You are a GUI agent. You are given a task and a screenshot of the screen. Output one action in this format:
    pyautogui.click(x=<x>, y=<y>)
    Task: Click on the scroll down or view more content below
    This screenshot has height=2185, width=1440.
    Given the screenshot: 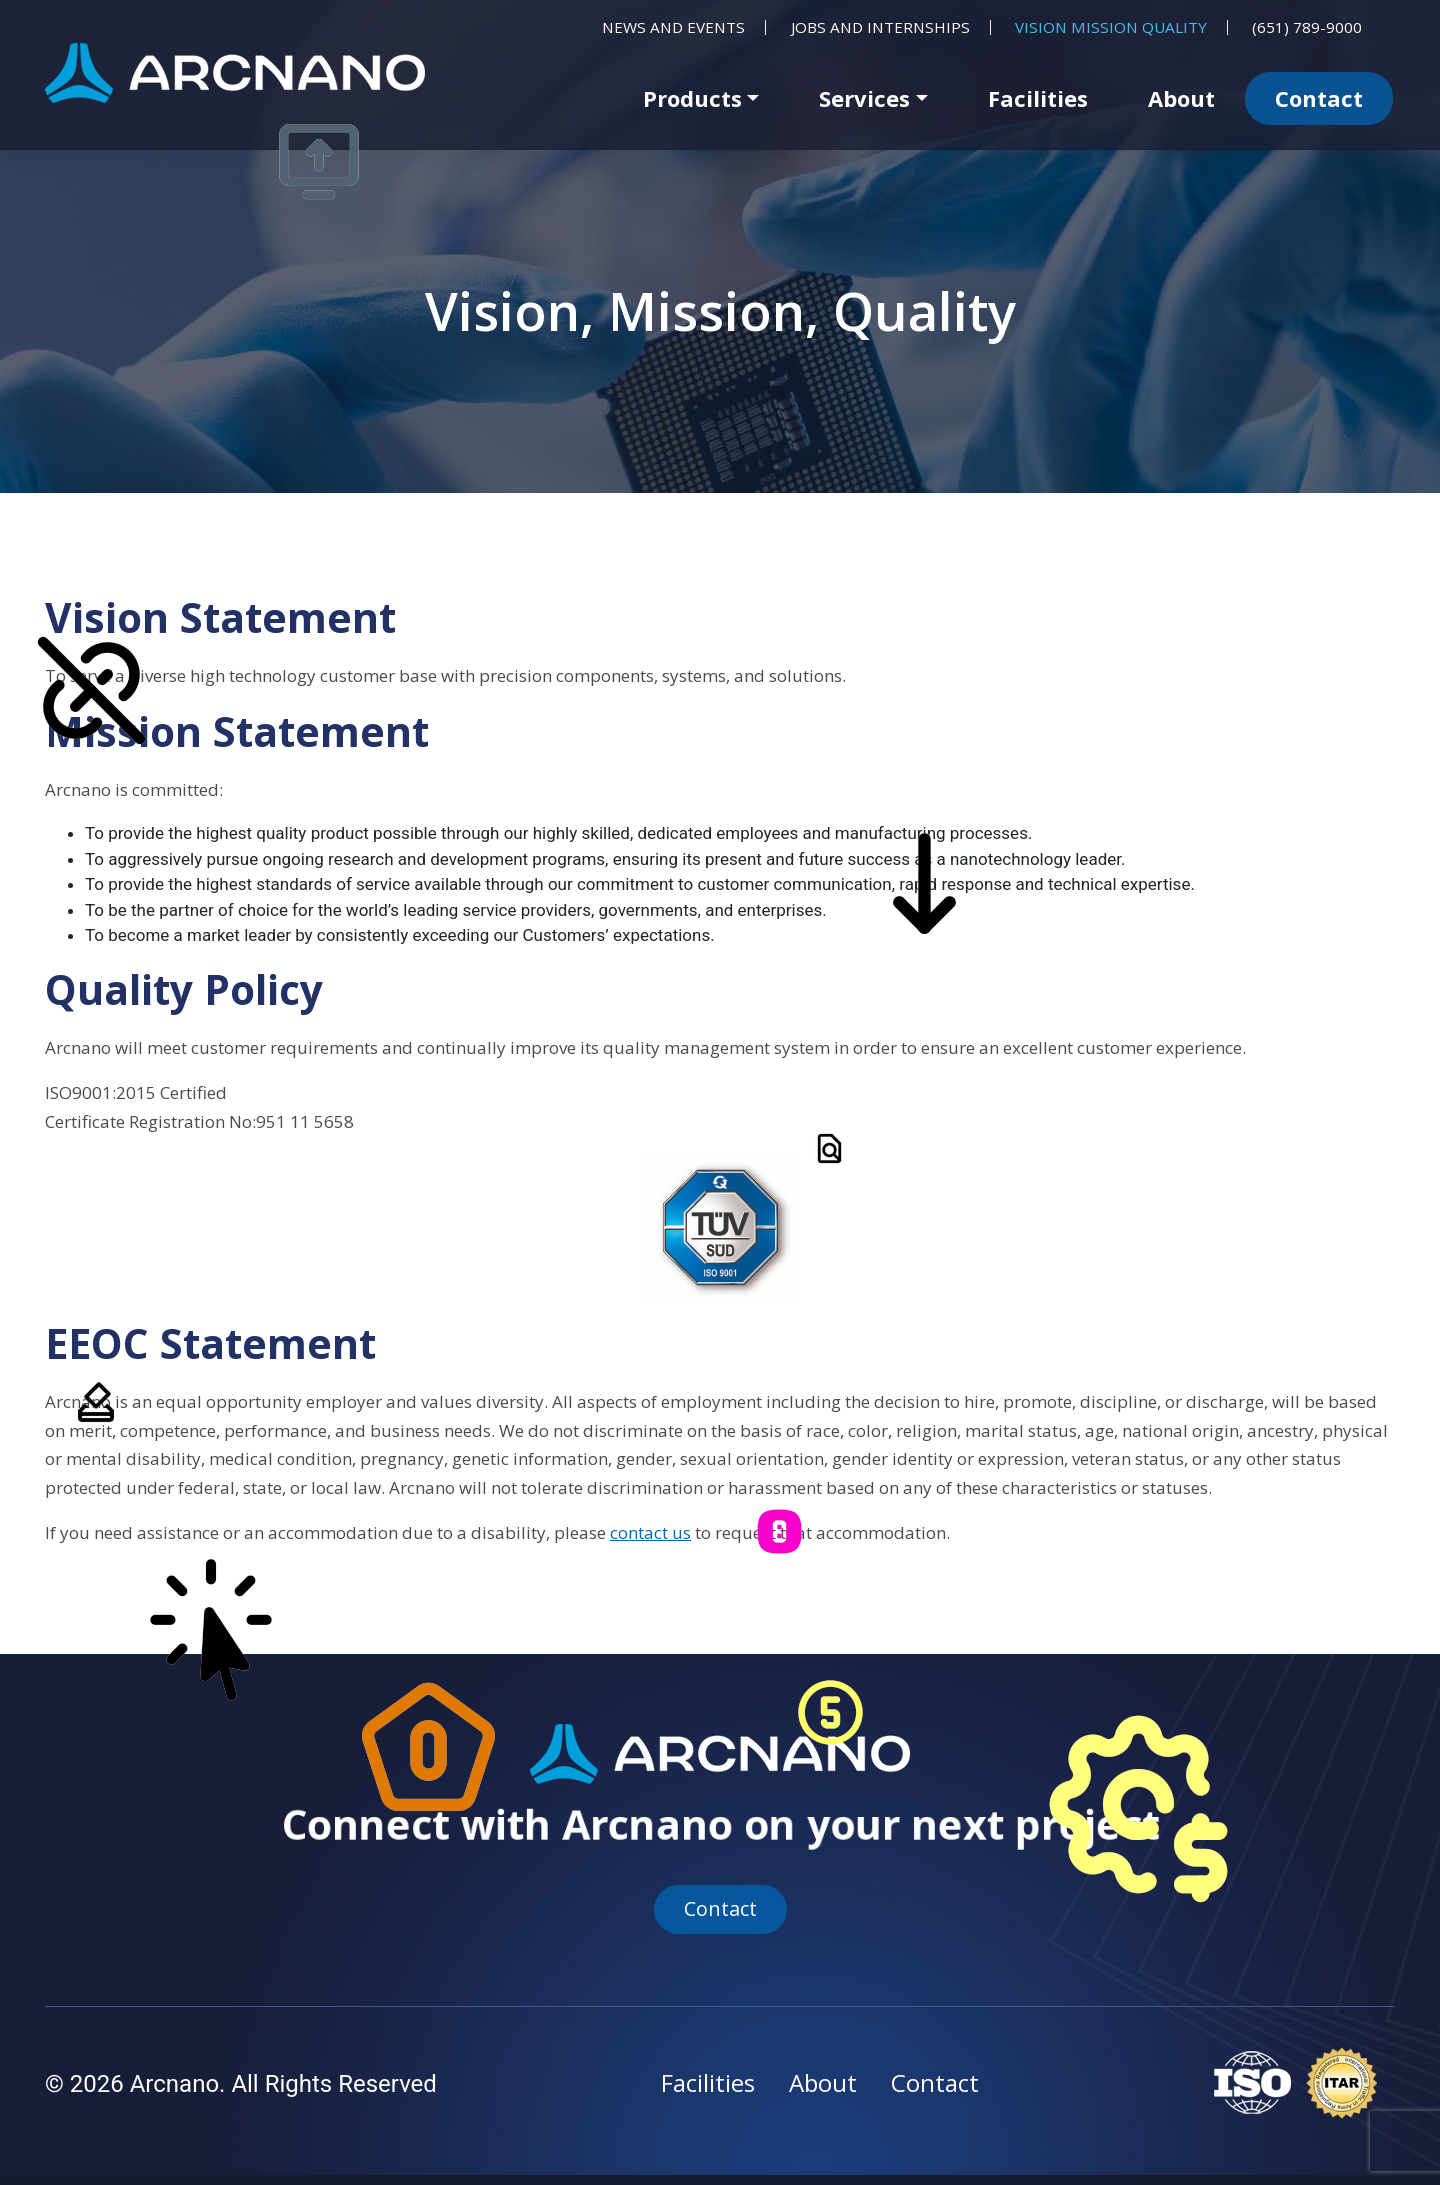 What is the action you would take?
    pyautogui.click(x=924, y=883)
    